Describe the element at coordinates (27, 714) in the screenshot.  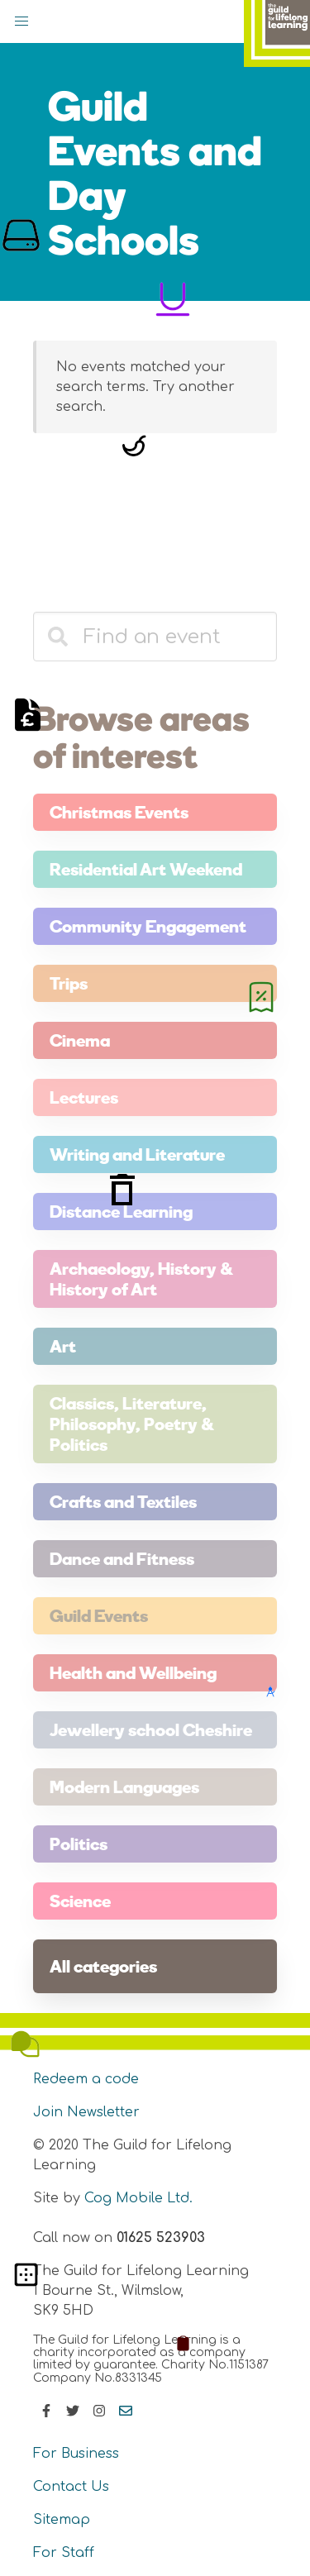
I see `view financial document in pounds` at that location.